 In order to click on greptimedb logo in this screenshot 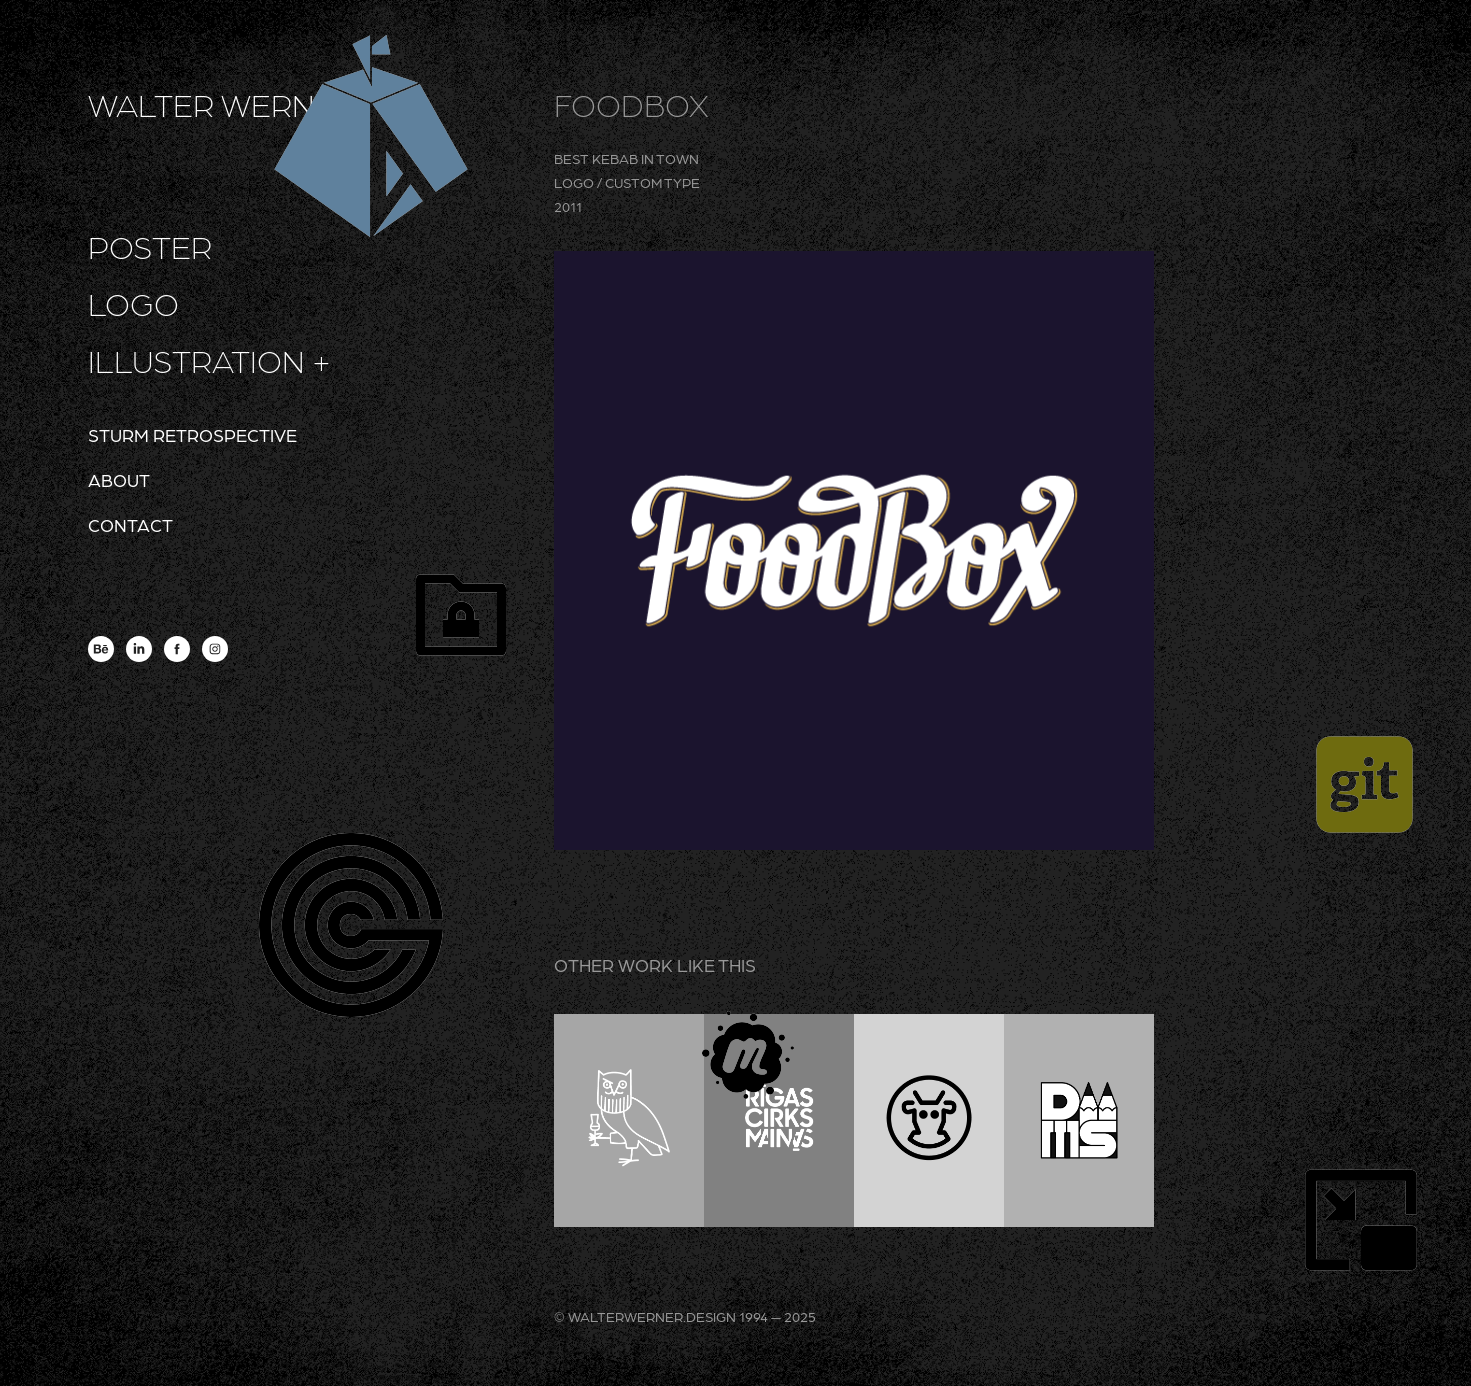, I will do `click(351, 925)`.